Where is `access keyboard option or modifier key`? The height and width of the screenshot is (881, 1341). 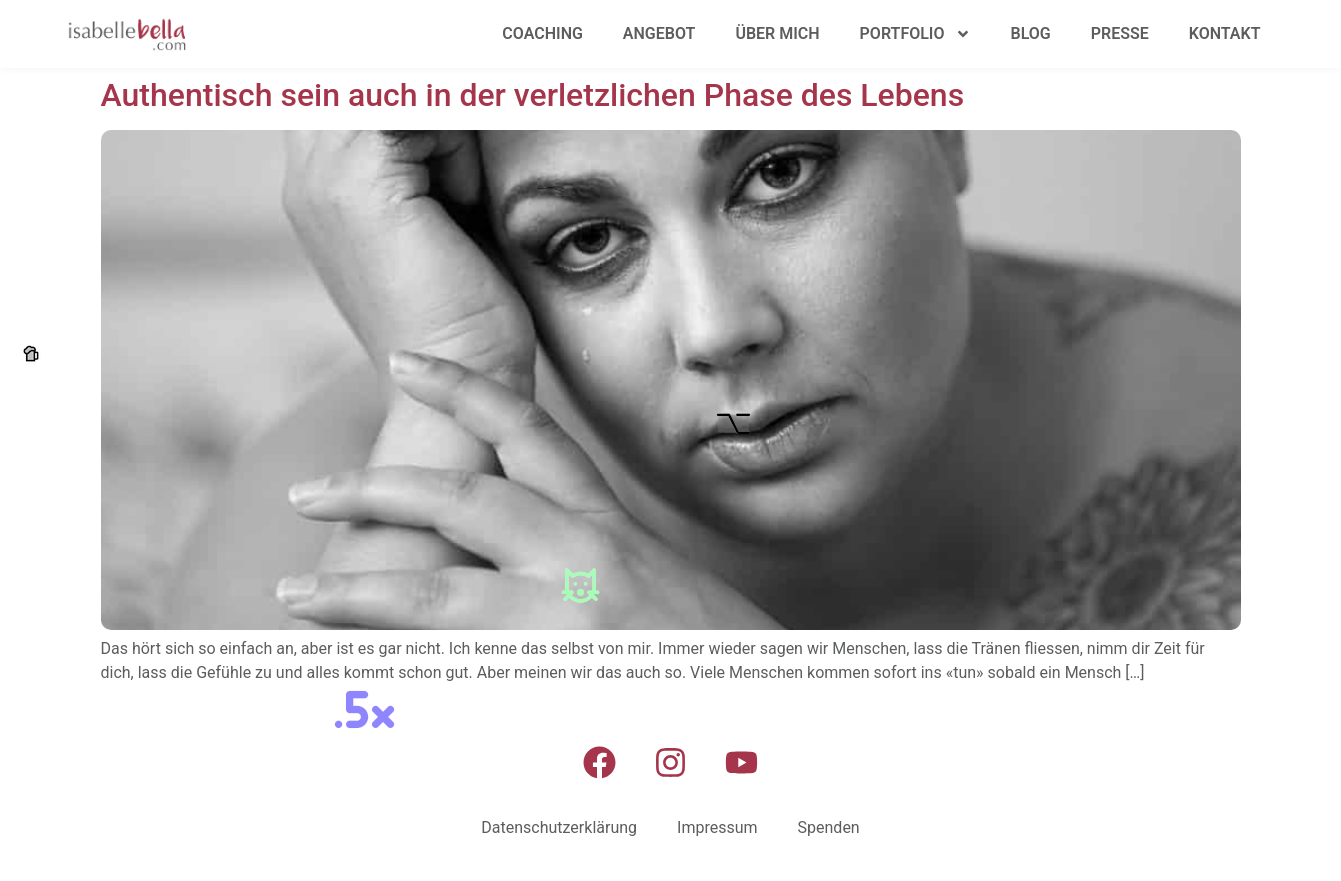 access keyboard option or modifier key is located at coordinates (733, 422).